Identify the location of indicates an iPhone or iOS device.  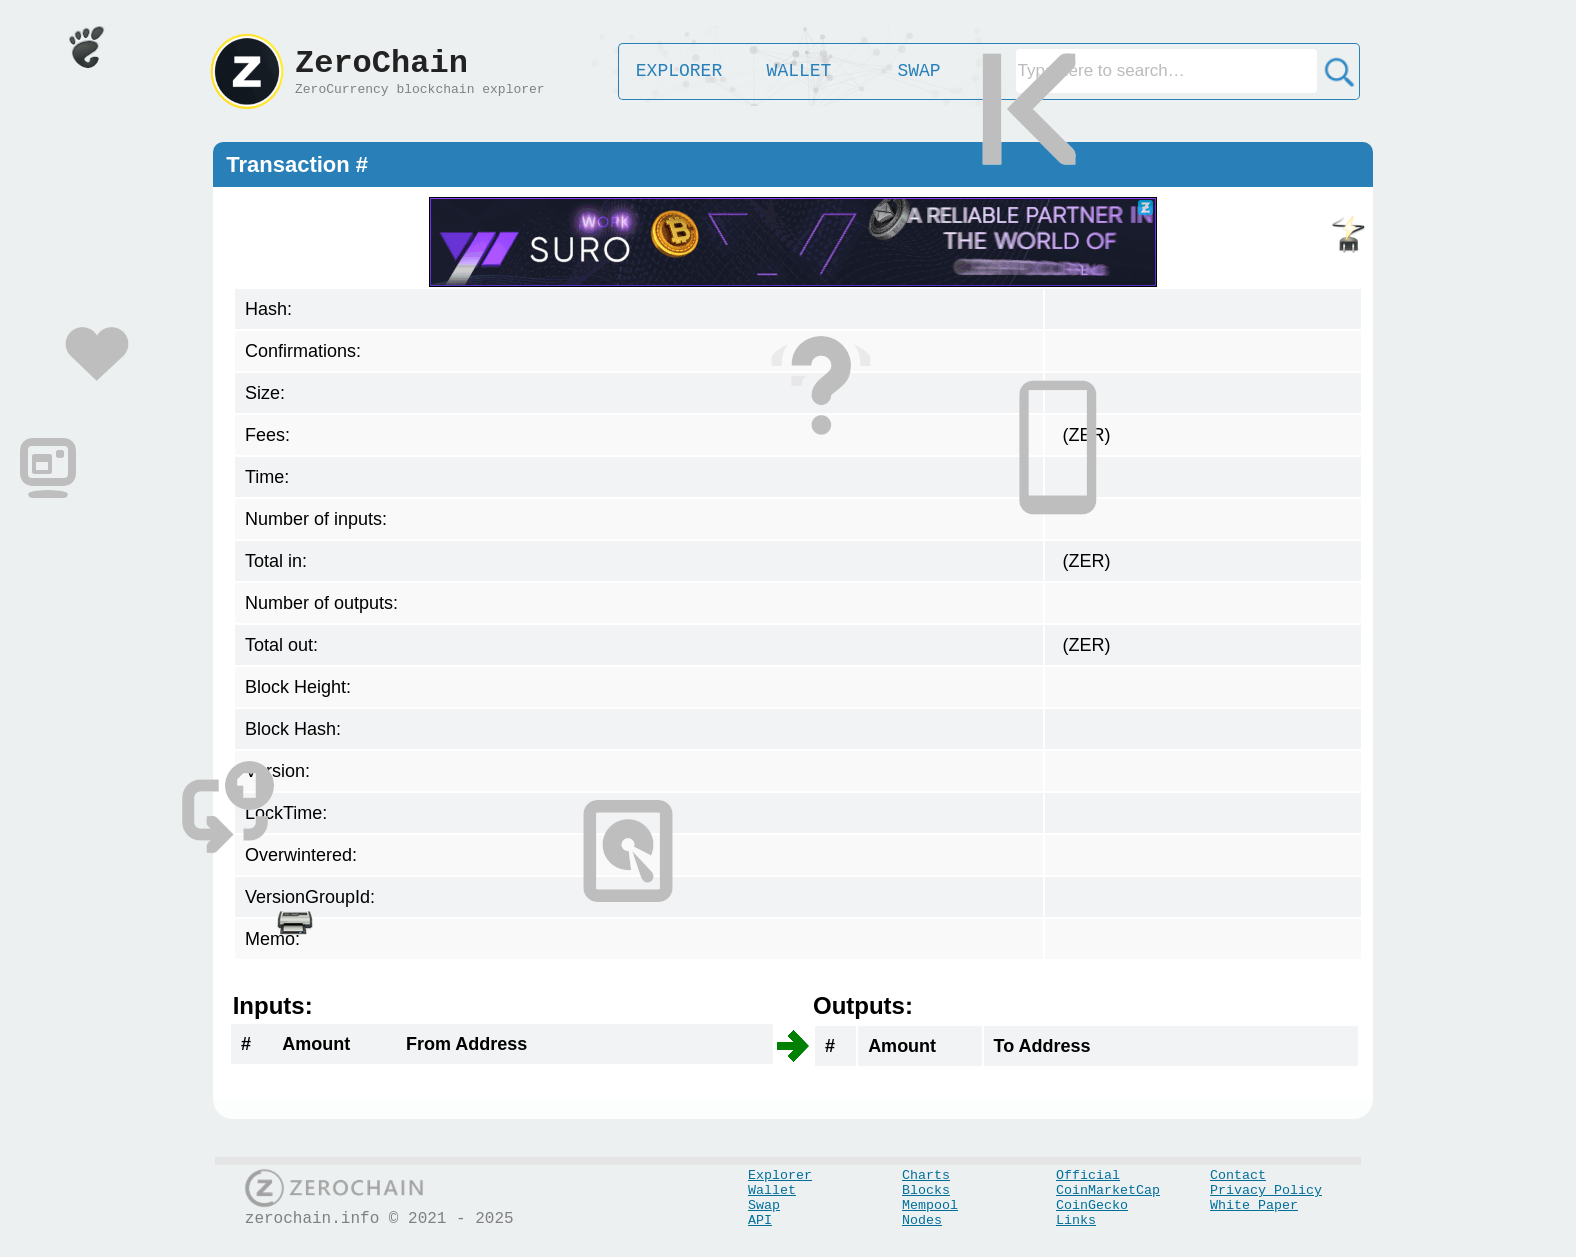
(1057, 447).